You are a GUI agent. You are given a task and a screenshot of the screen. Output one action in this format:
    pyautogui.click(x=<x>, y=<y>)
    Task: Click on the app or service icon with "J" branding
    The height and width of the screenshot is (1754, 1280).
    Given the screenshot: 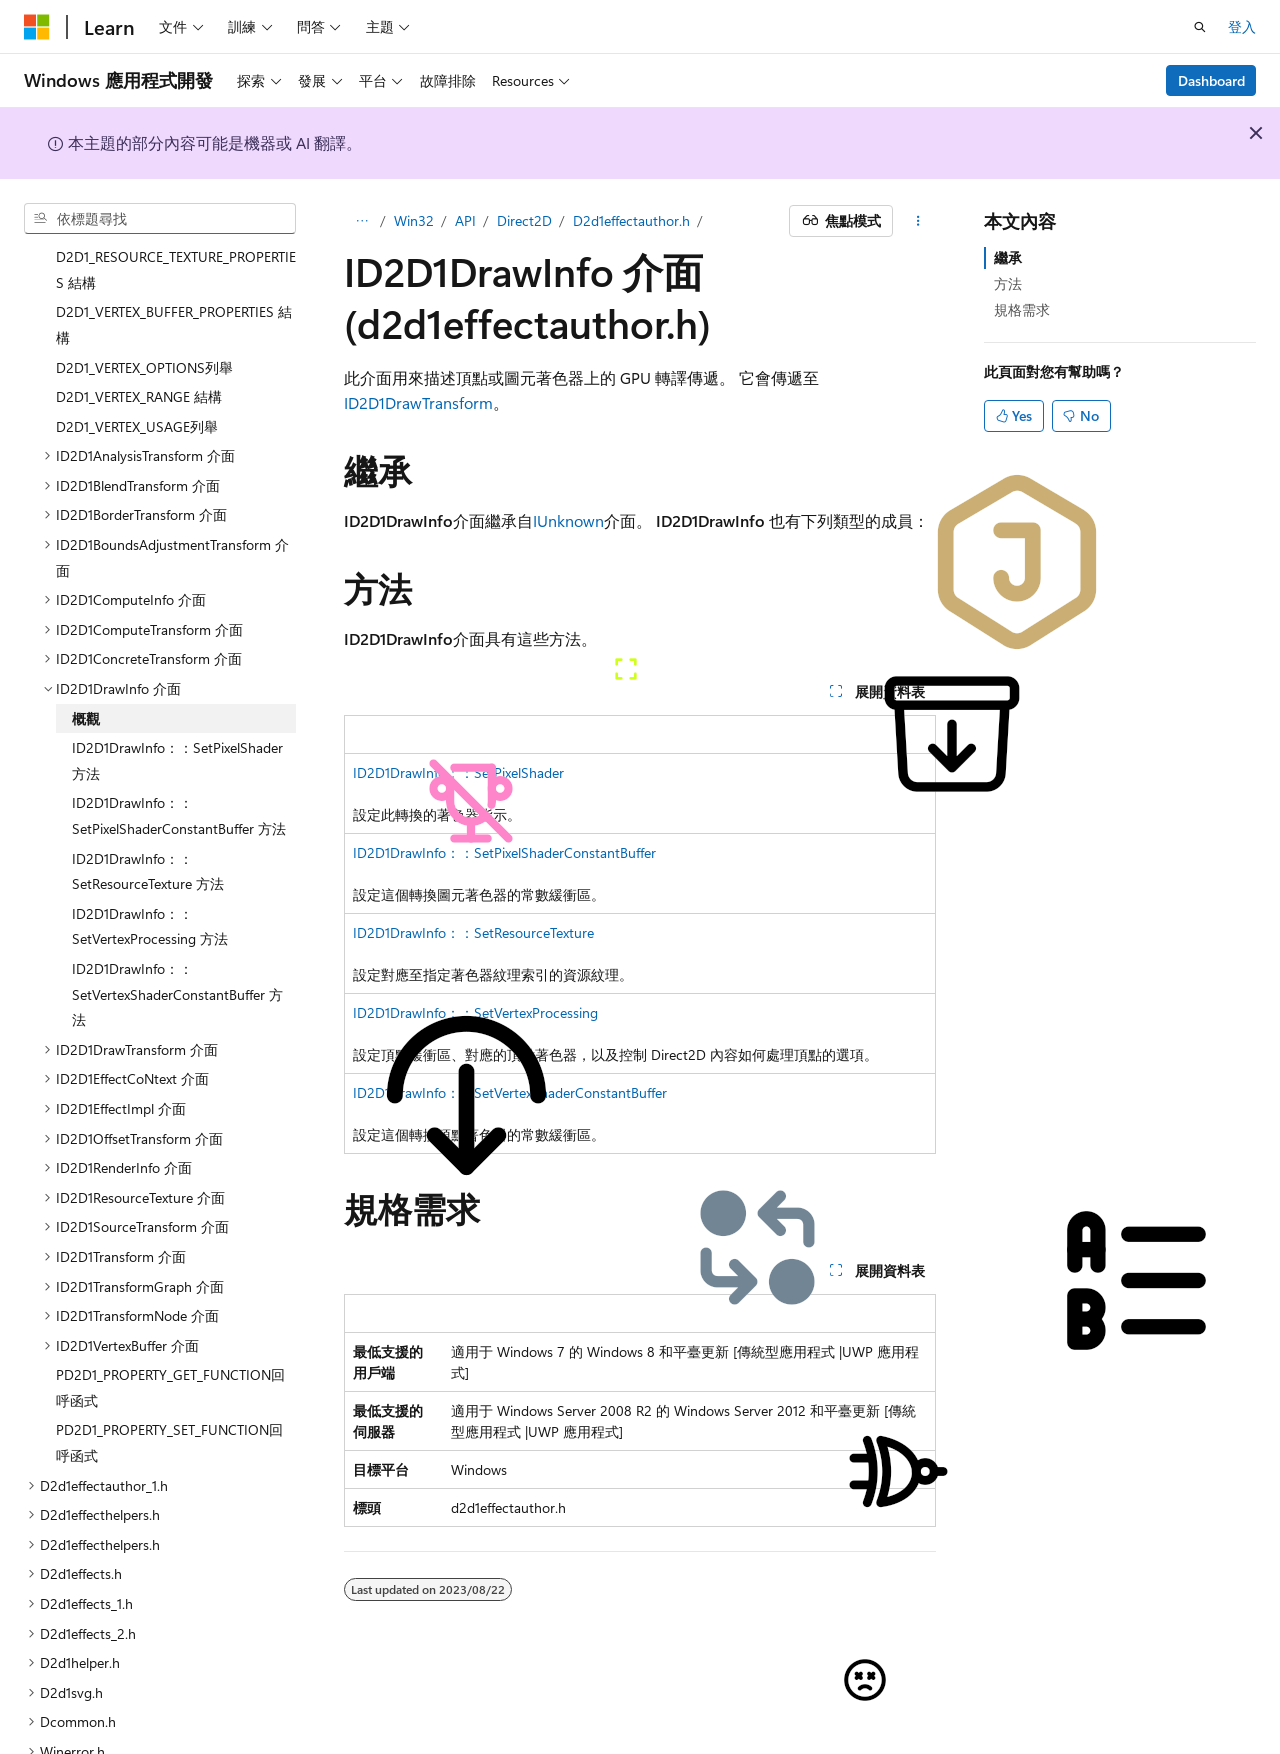 What is the action you would take?
    pyautogui.click(x=1017, y=562)
    